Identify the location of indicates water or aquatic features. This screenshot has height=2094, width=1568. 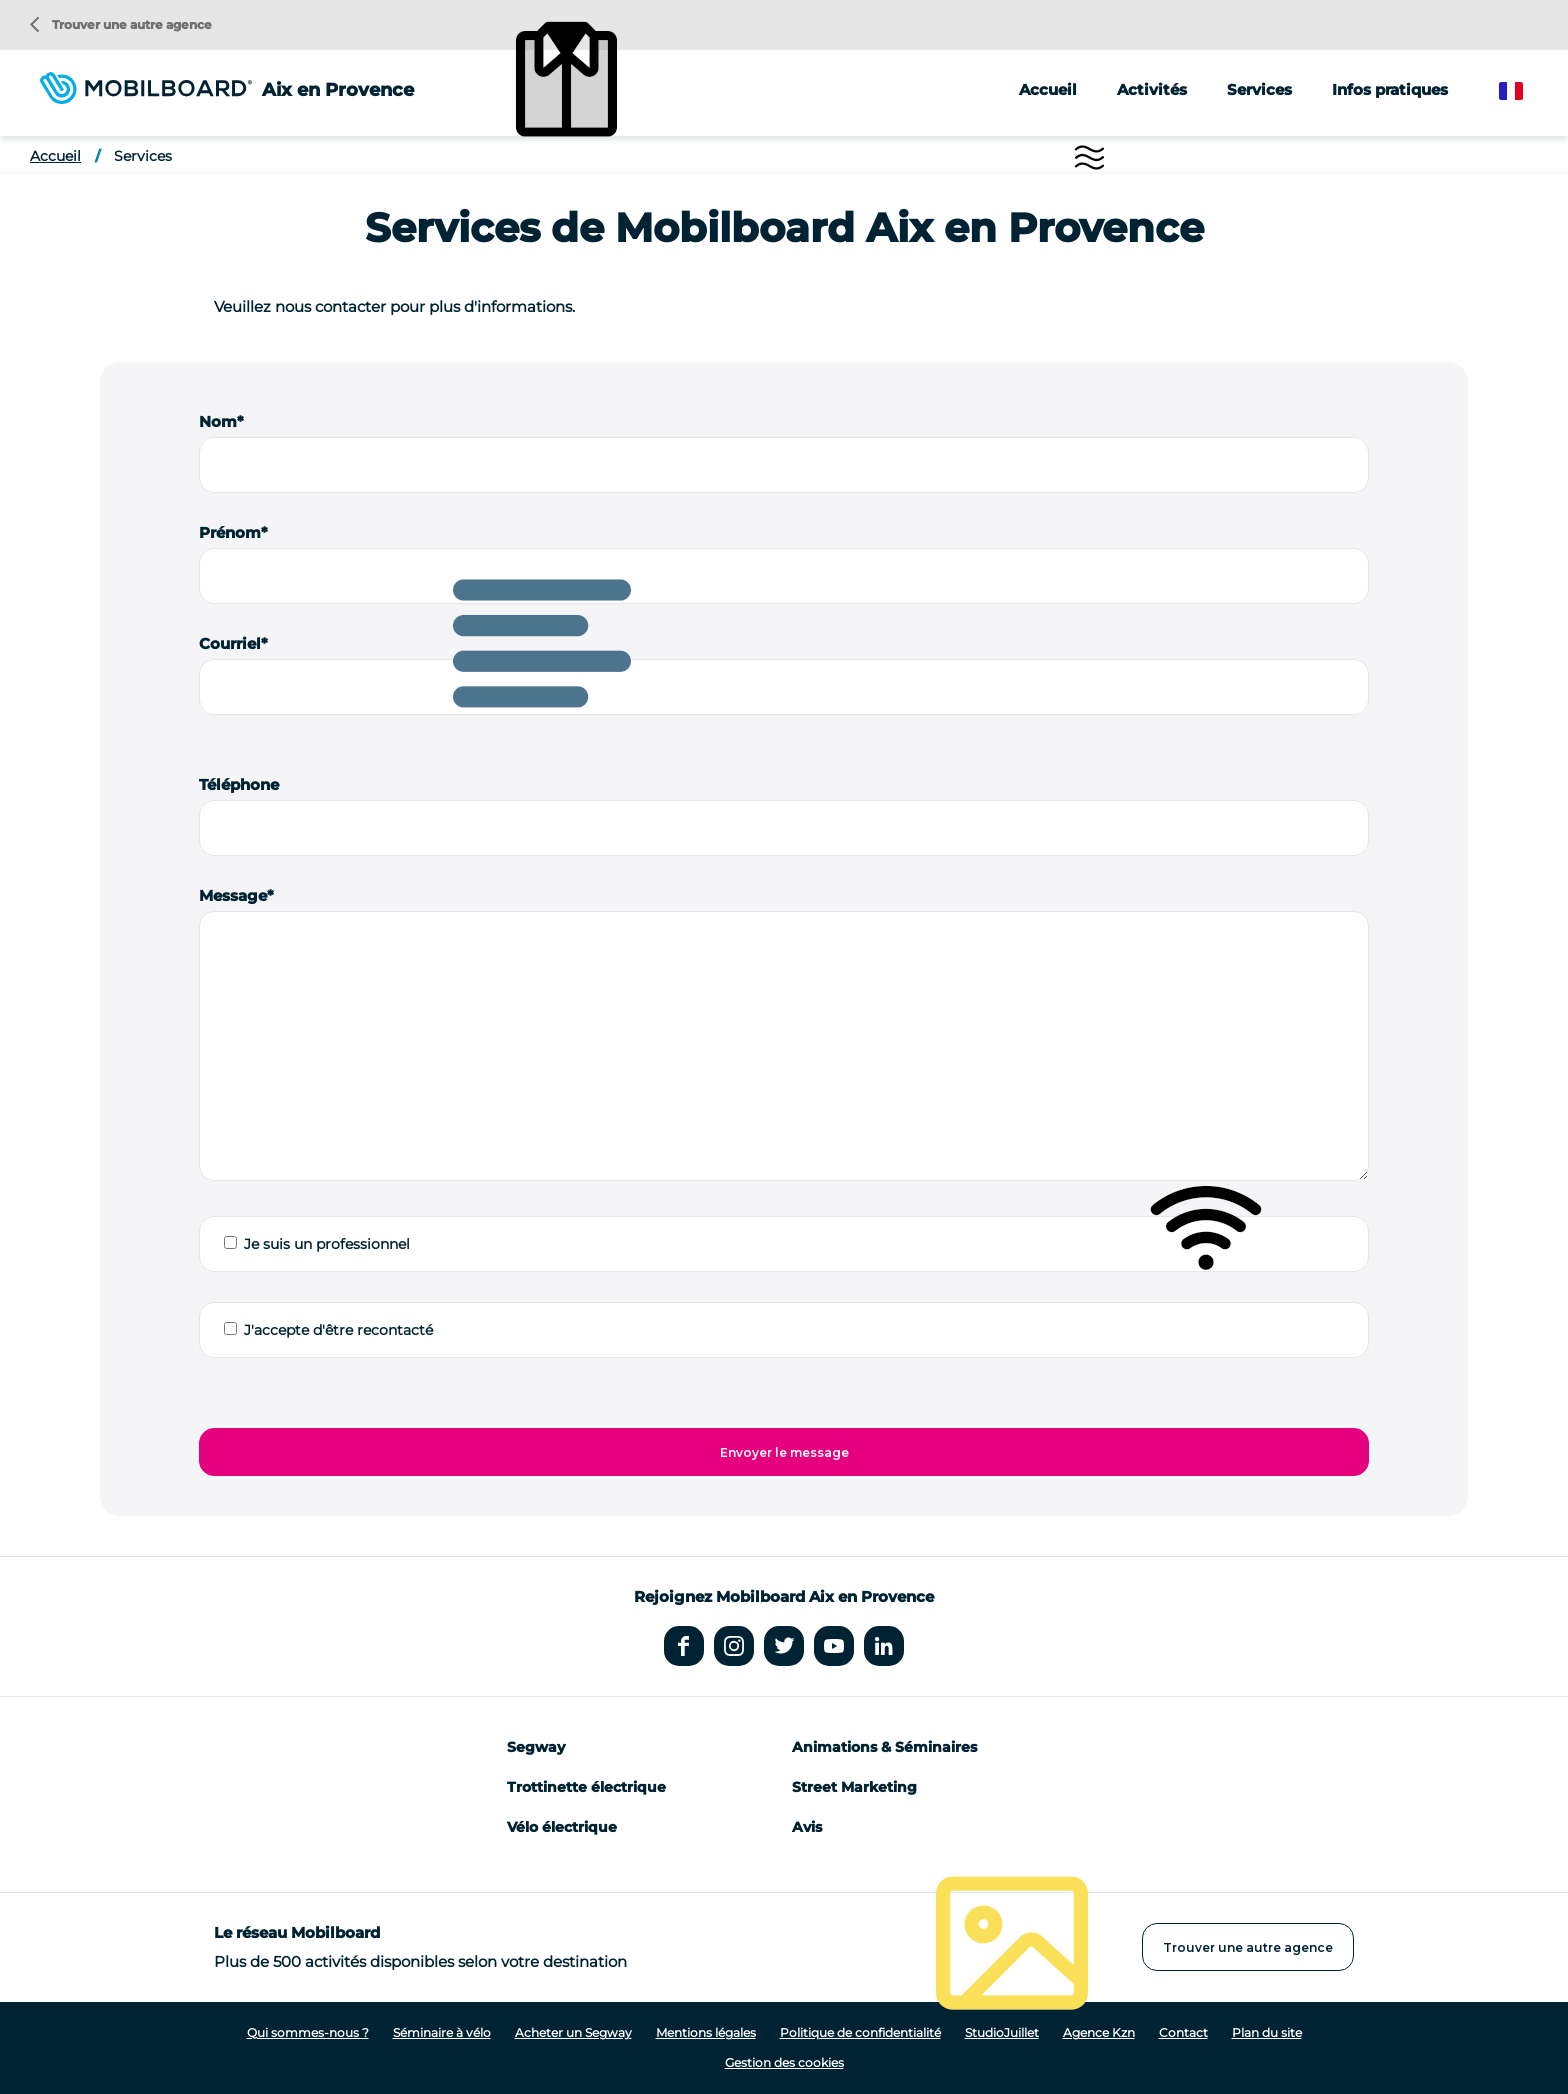
(1089, 157).